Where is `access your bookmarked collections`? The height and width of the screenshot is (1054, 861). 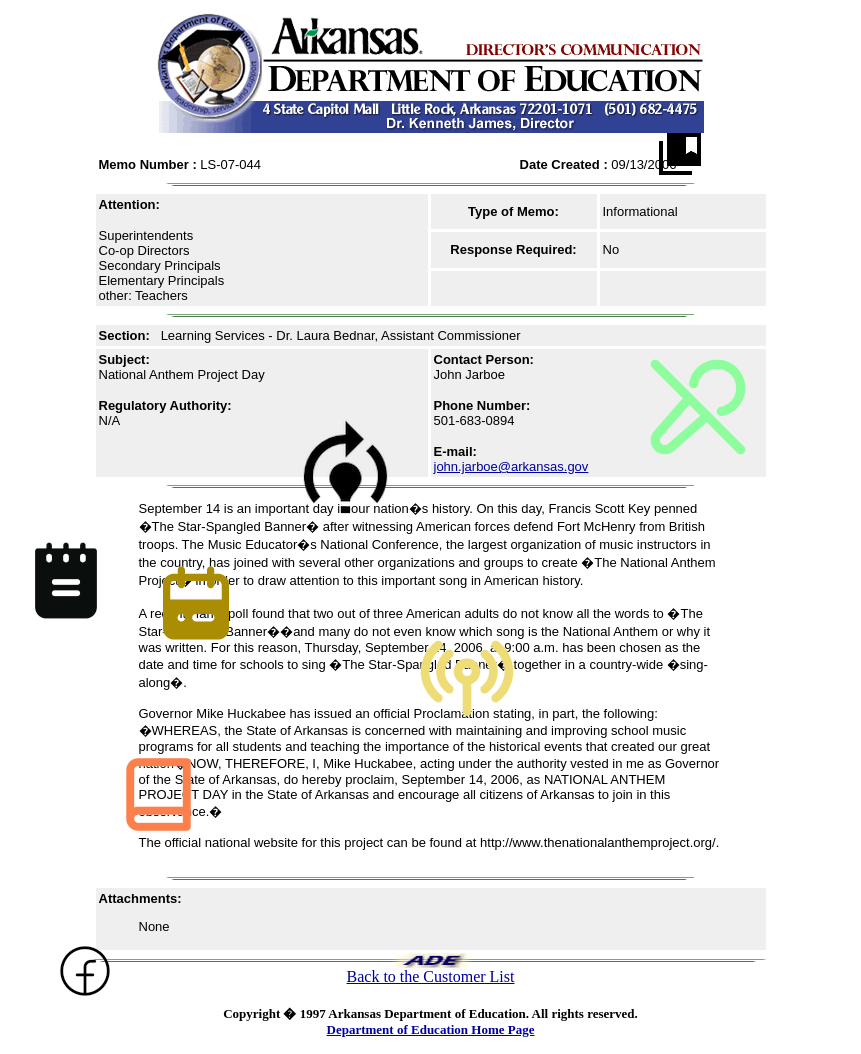 access your bookmarked collections is located at coordinates (680, 154).